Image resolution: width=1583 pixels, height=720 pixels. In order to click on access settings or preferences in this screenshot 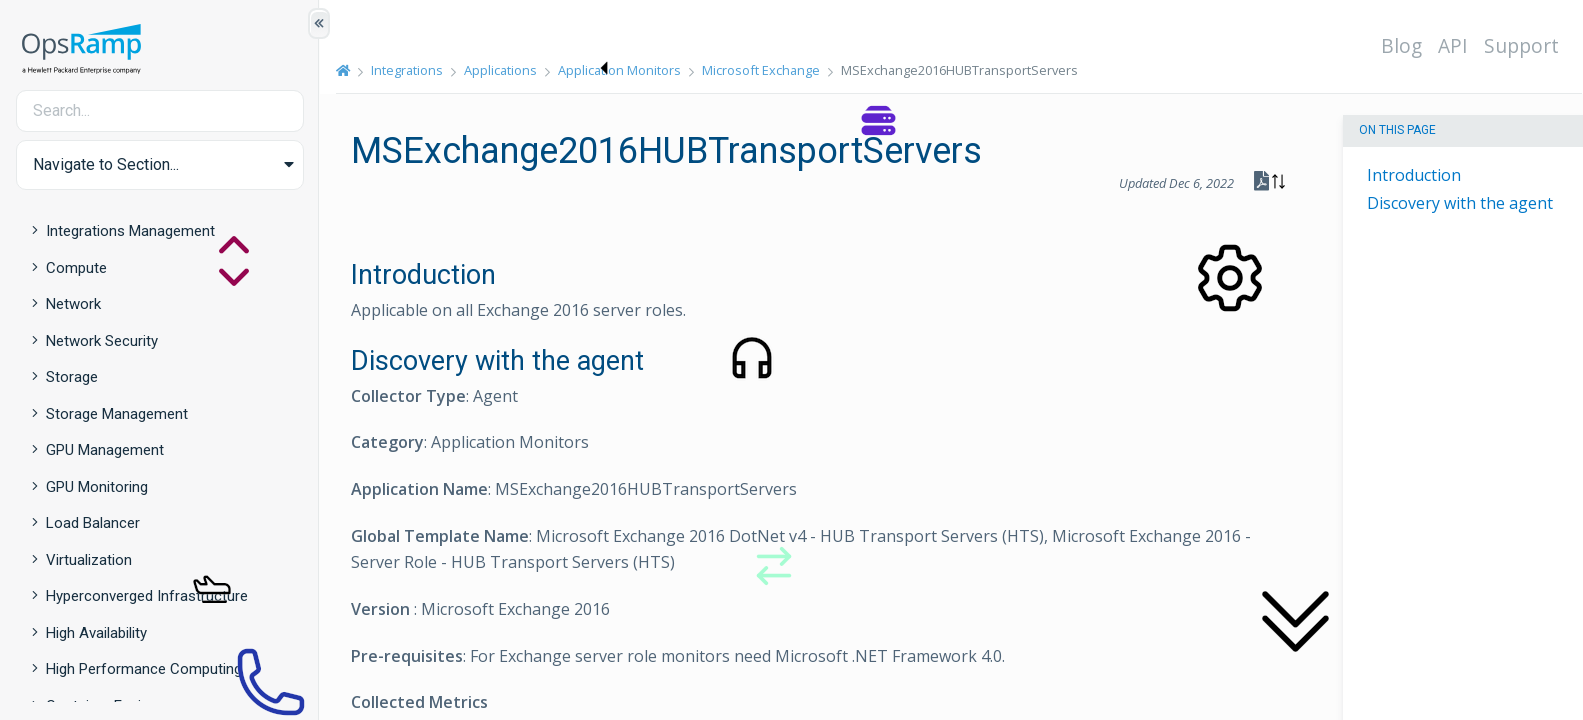, I will do `click(1230, 278)`.